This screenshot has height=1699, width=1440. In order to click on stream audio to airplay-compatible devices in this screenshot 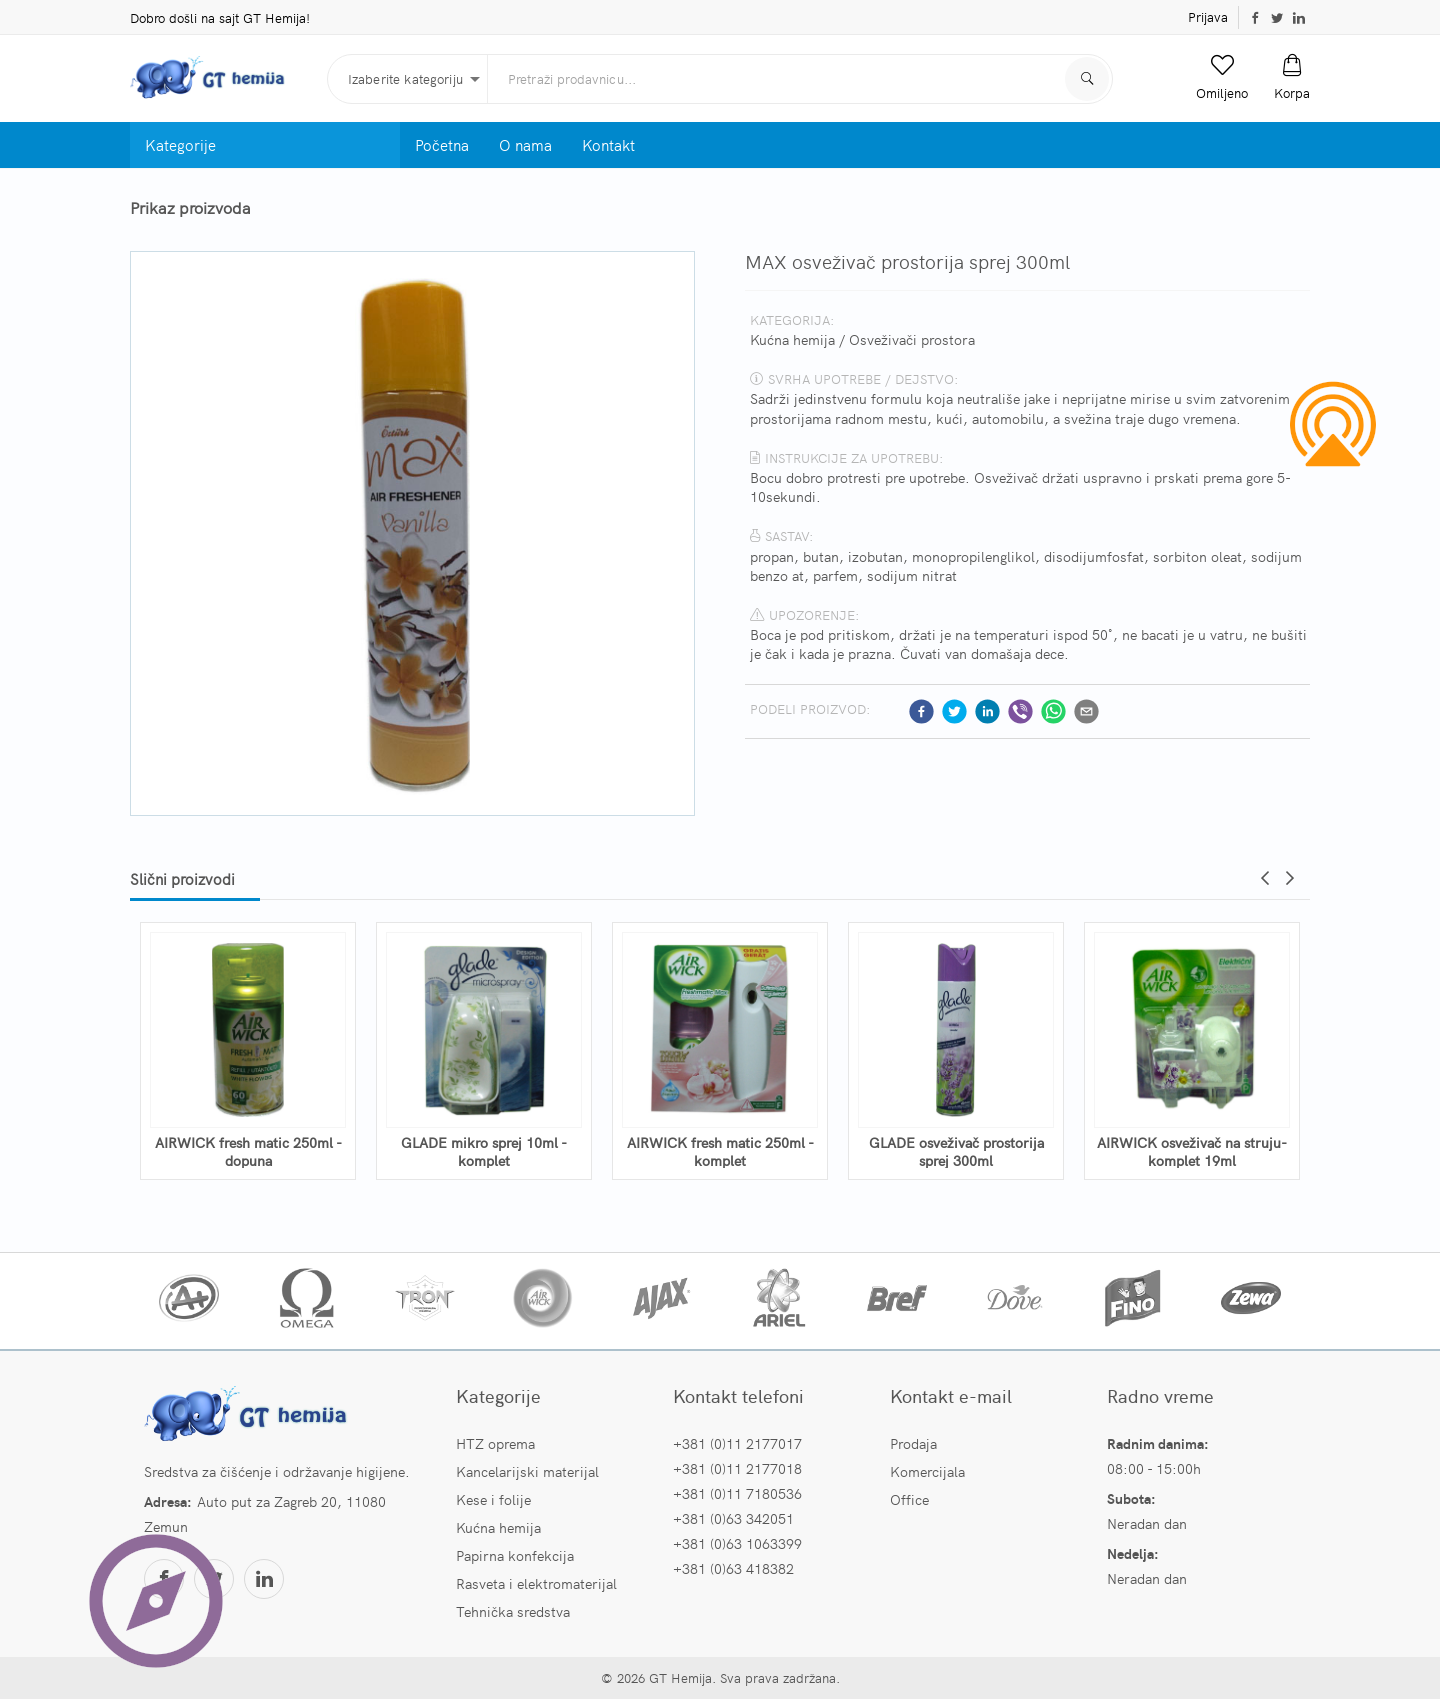, I will do `click(1333, 424)`.